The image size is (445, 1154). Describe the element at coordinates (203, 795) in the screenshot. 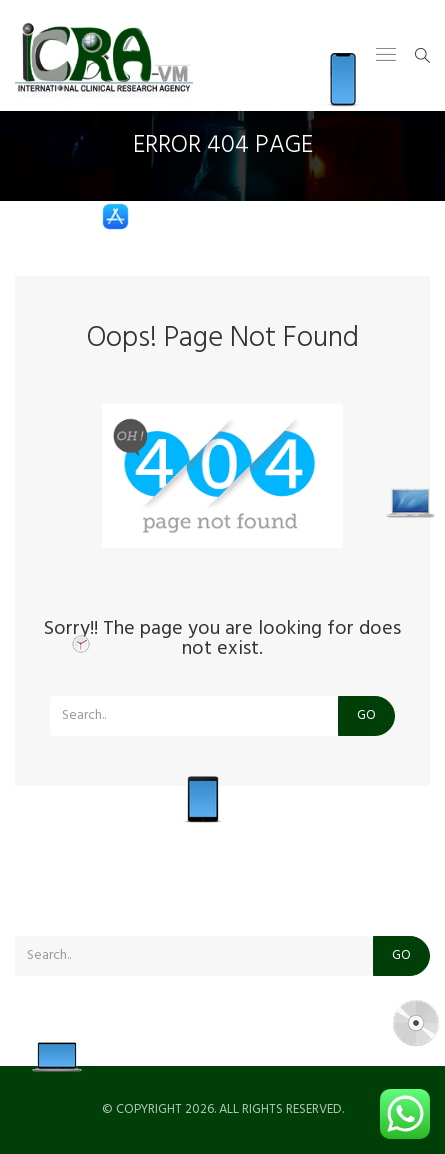

I see `iPad mini device with cellular connectivity` at that location.